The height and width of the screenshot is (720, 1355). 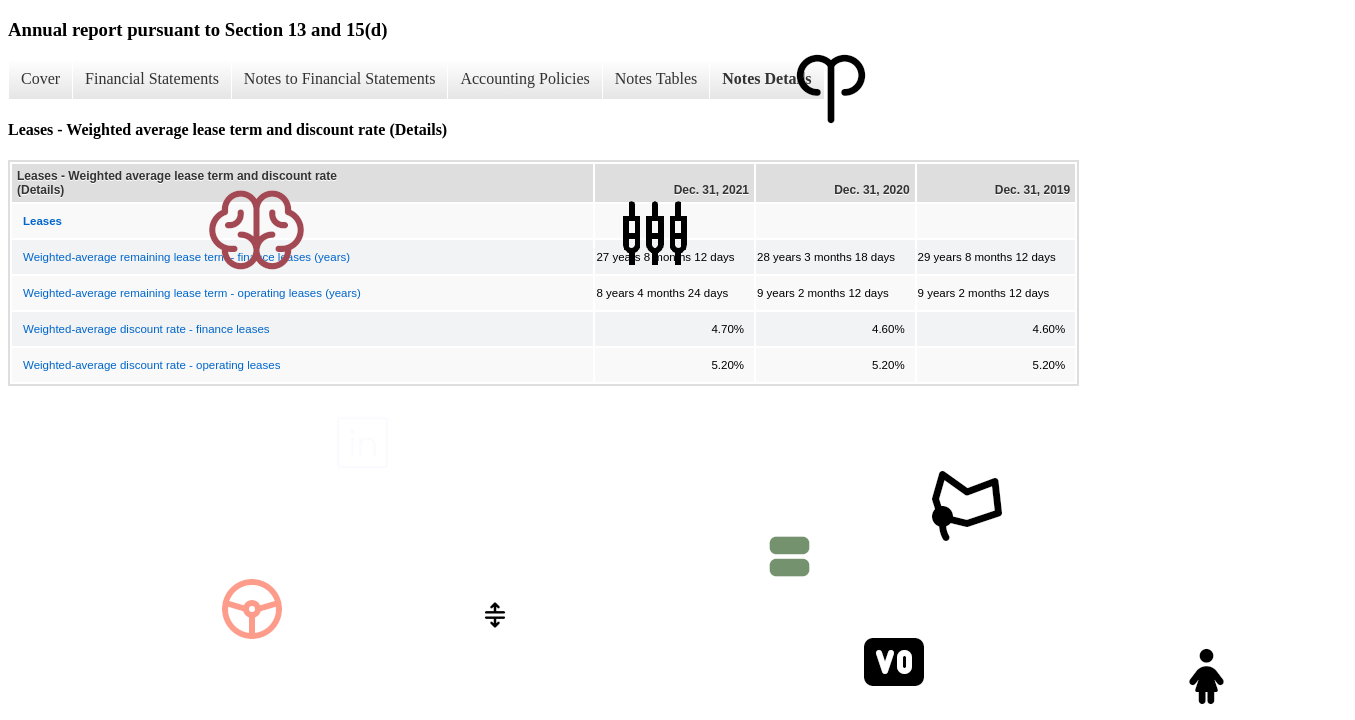 I want to click on open LinkedIn profile or page, so click(x=362, y=442).